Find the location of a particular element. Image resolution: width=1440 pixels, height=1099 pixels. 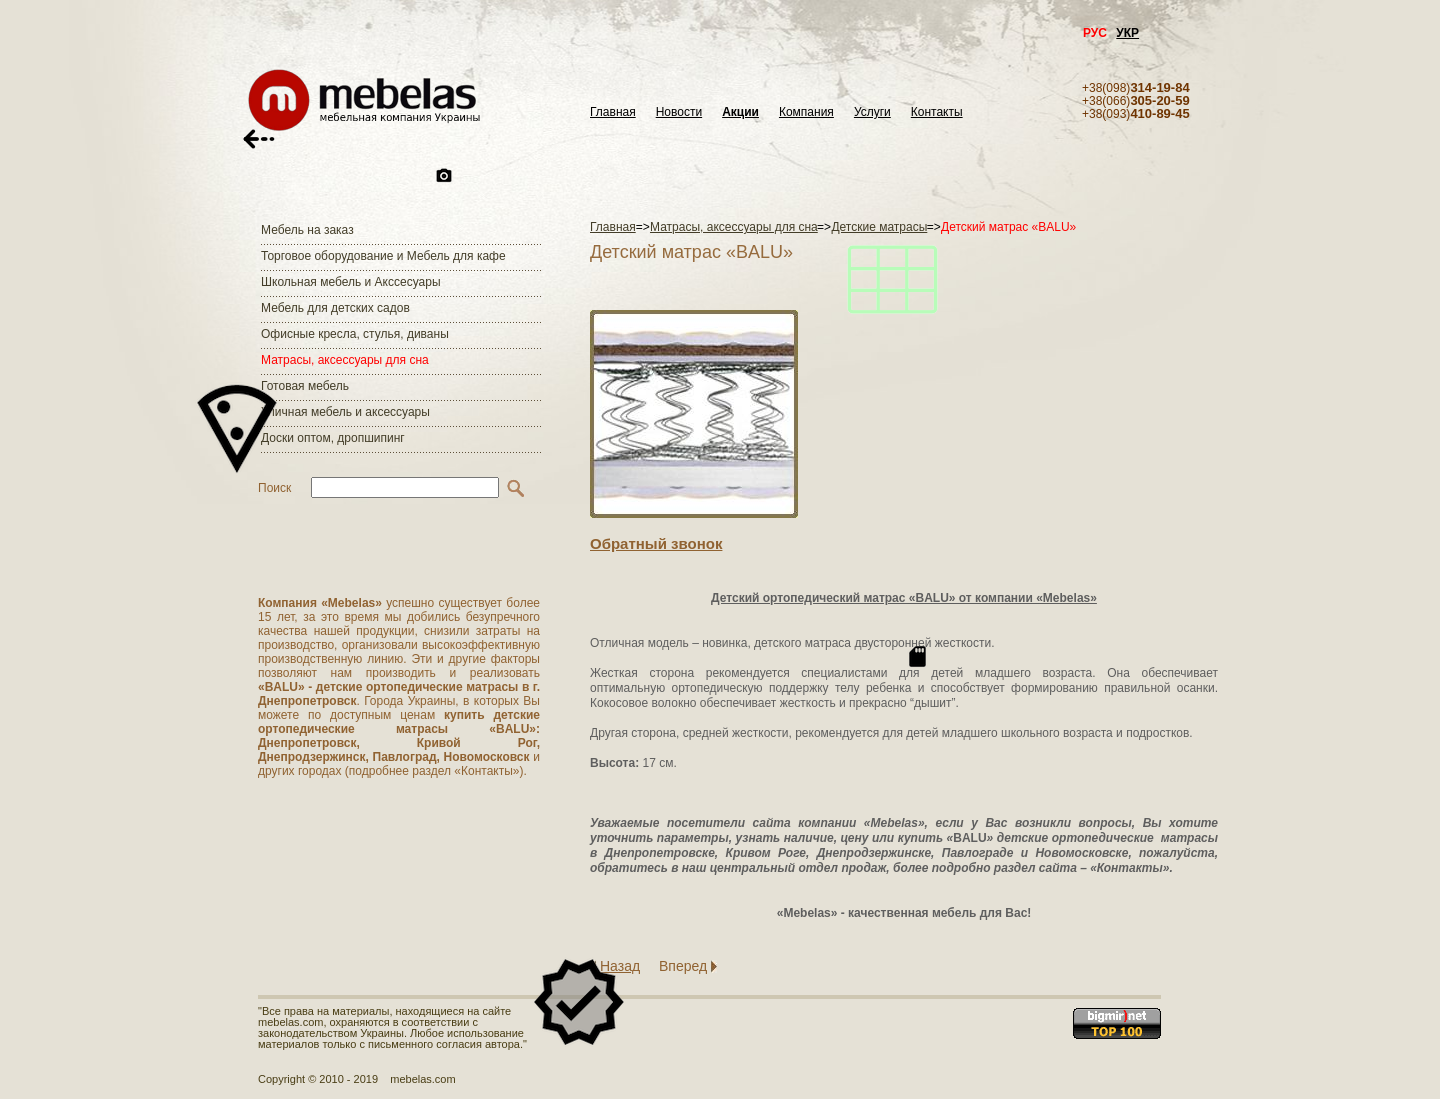

go back to previous step is located at coordinates (259, 139).